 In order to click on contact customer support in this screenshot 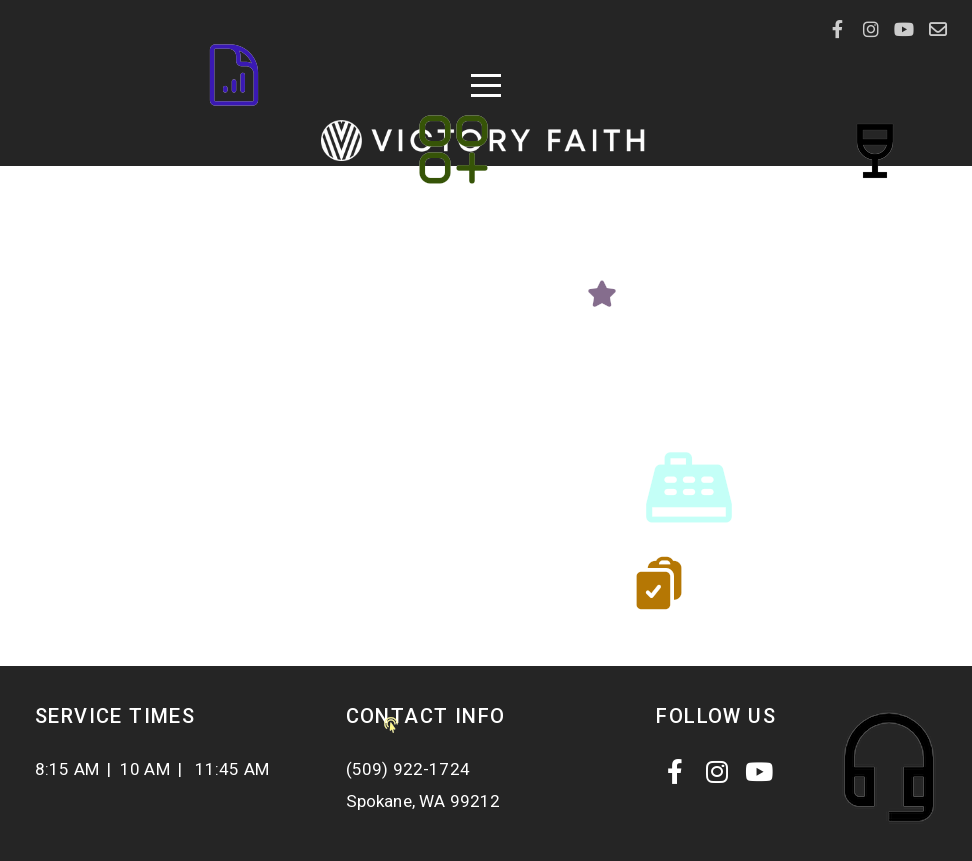, I will do `click(889, 767)`.